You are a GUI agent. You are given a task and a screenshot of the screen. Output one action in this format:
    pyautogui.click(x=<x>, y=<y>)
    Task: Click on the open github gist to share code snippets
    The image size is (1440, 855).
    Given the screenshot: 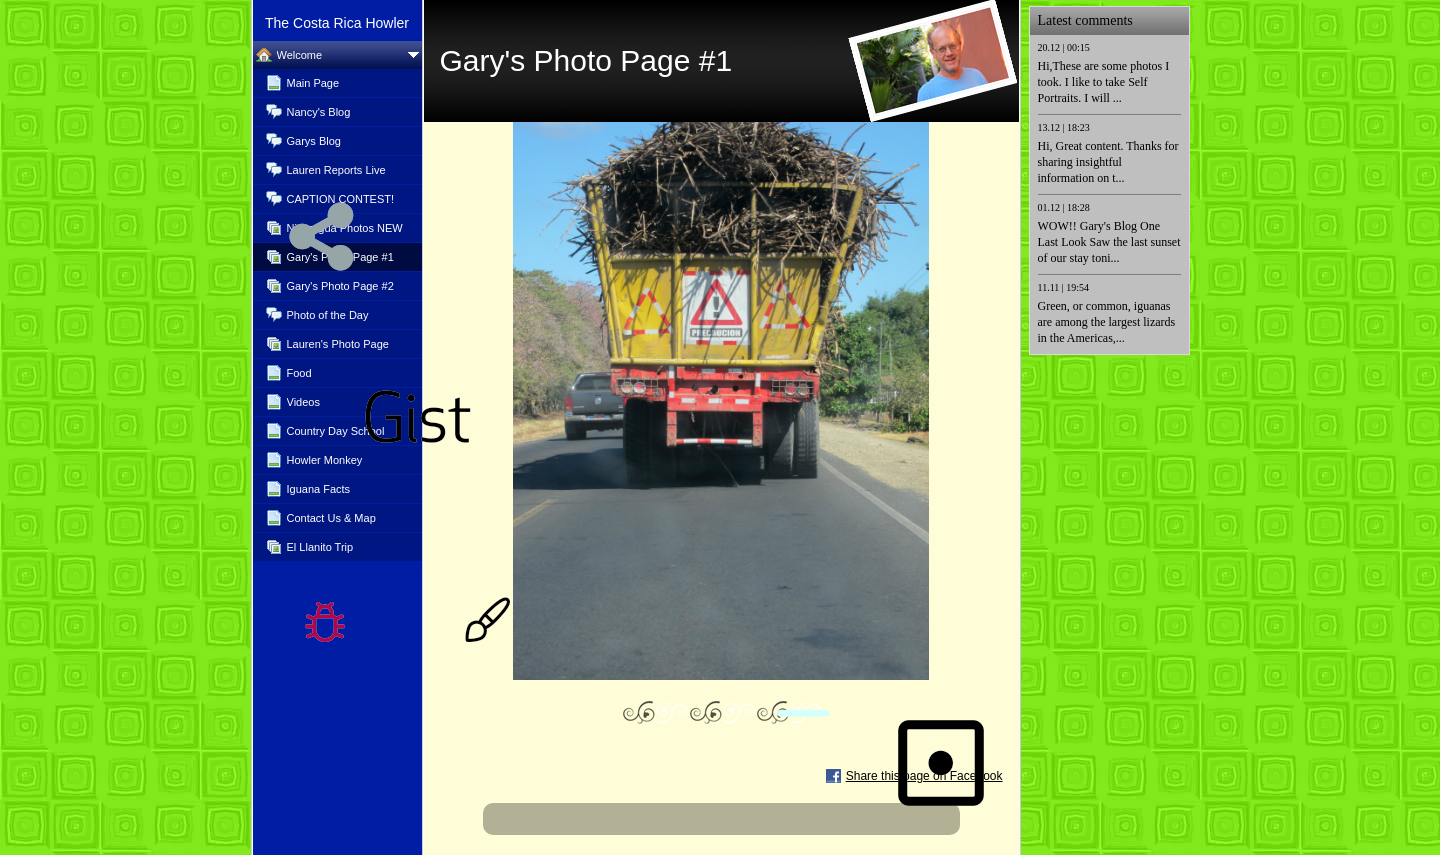 What is the action you would take?
    pyautogui.click(x=419, y=416)
    